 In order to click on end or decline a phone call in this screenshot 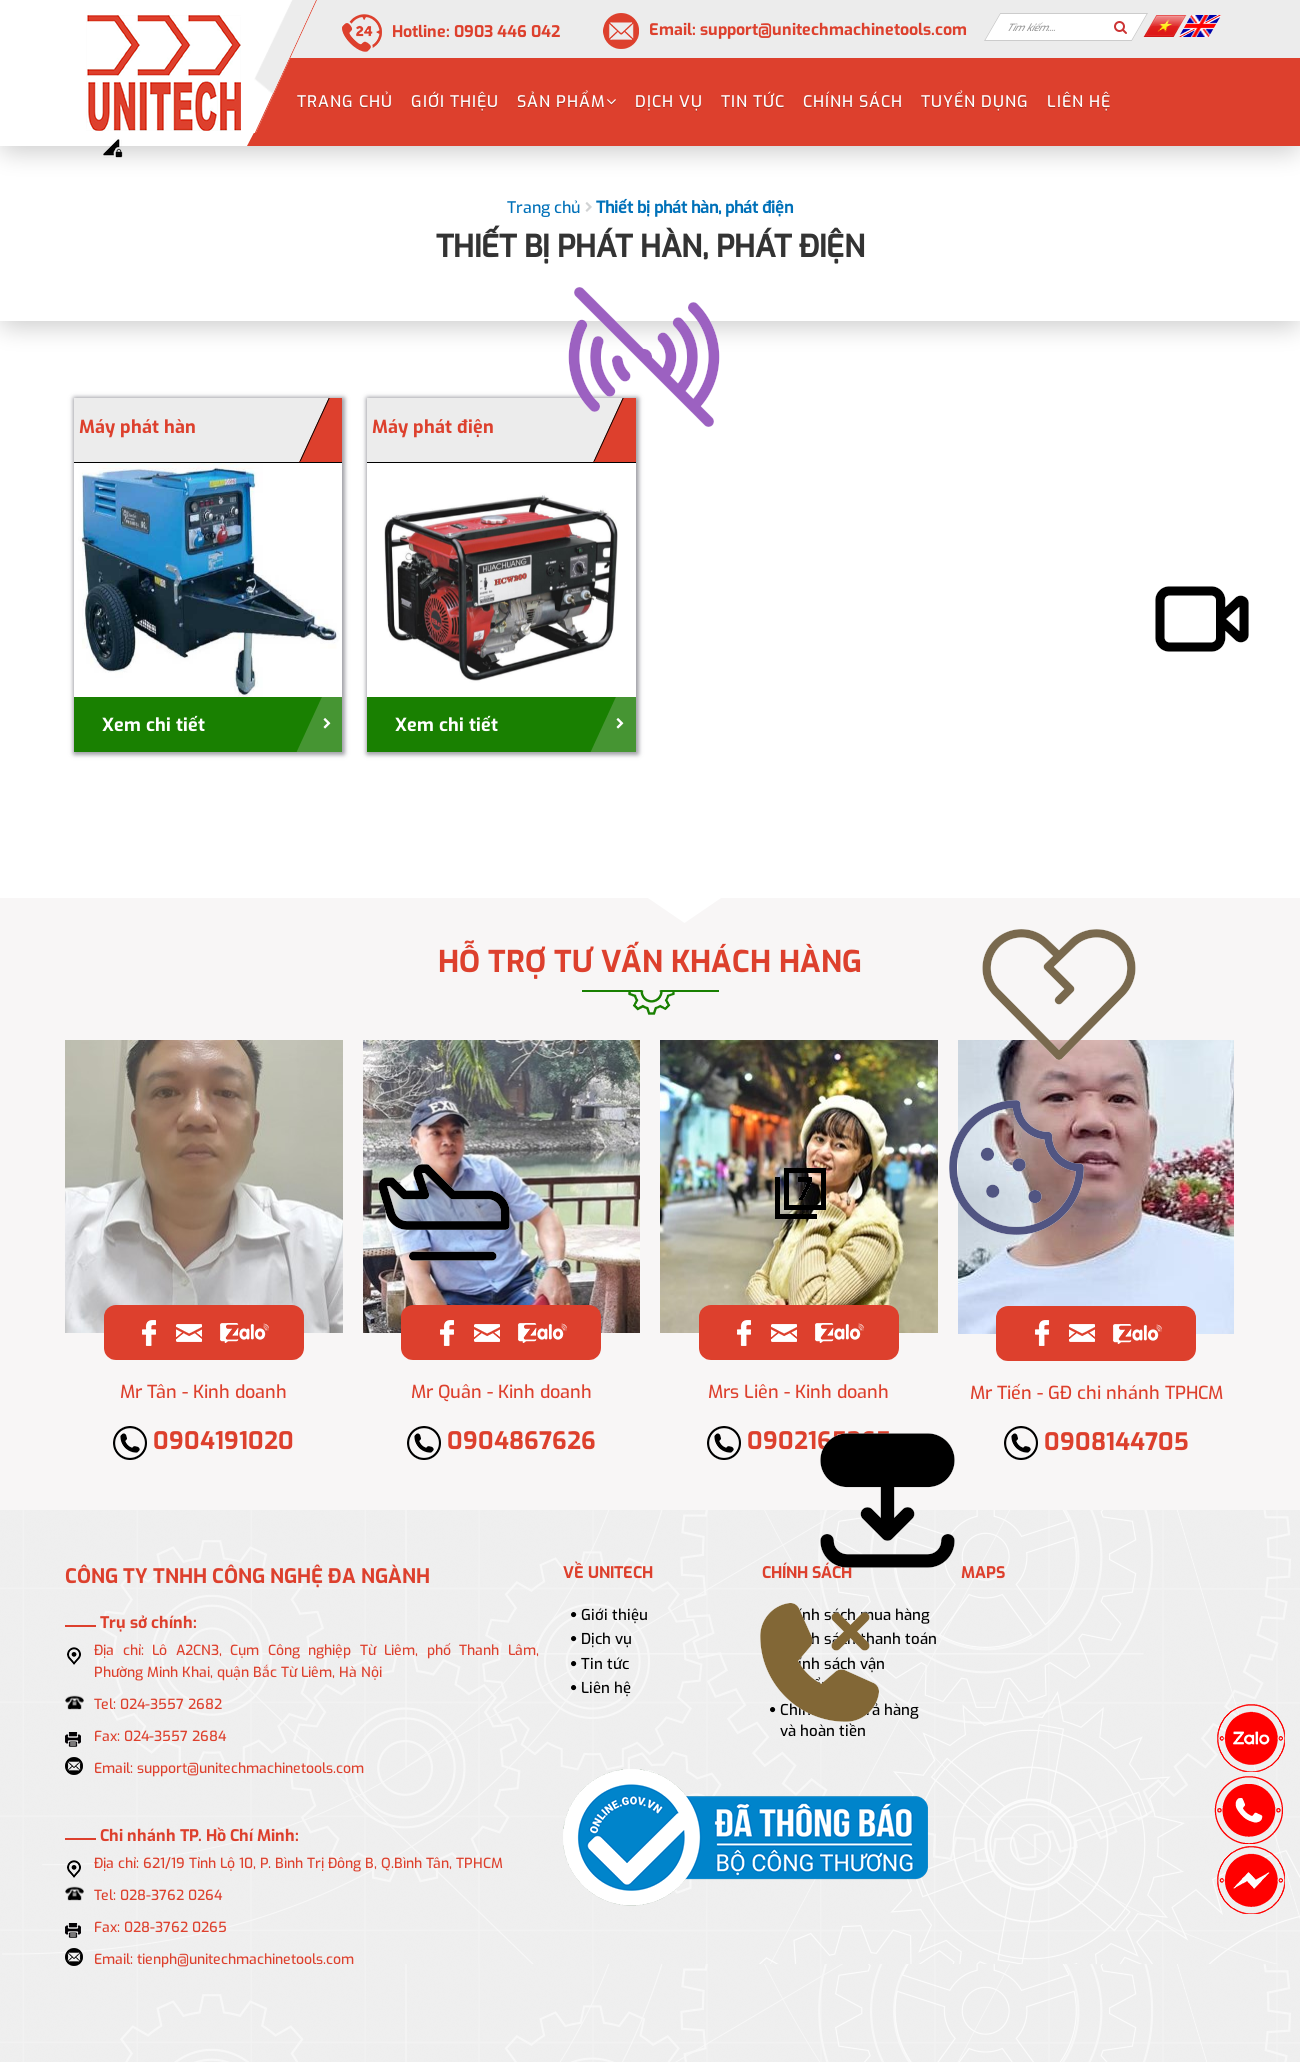, I will do `click(822, 1660)`.